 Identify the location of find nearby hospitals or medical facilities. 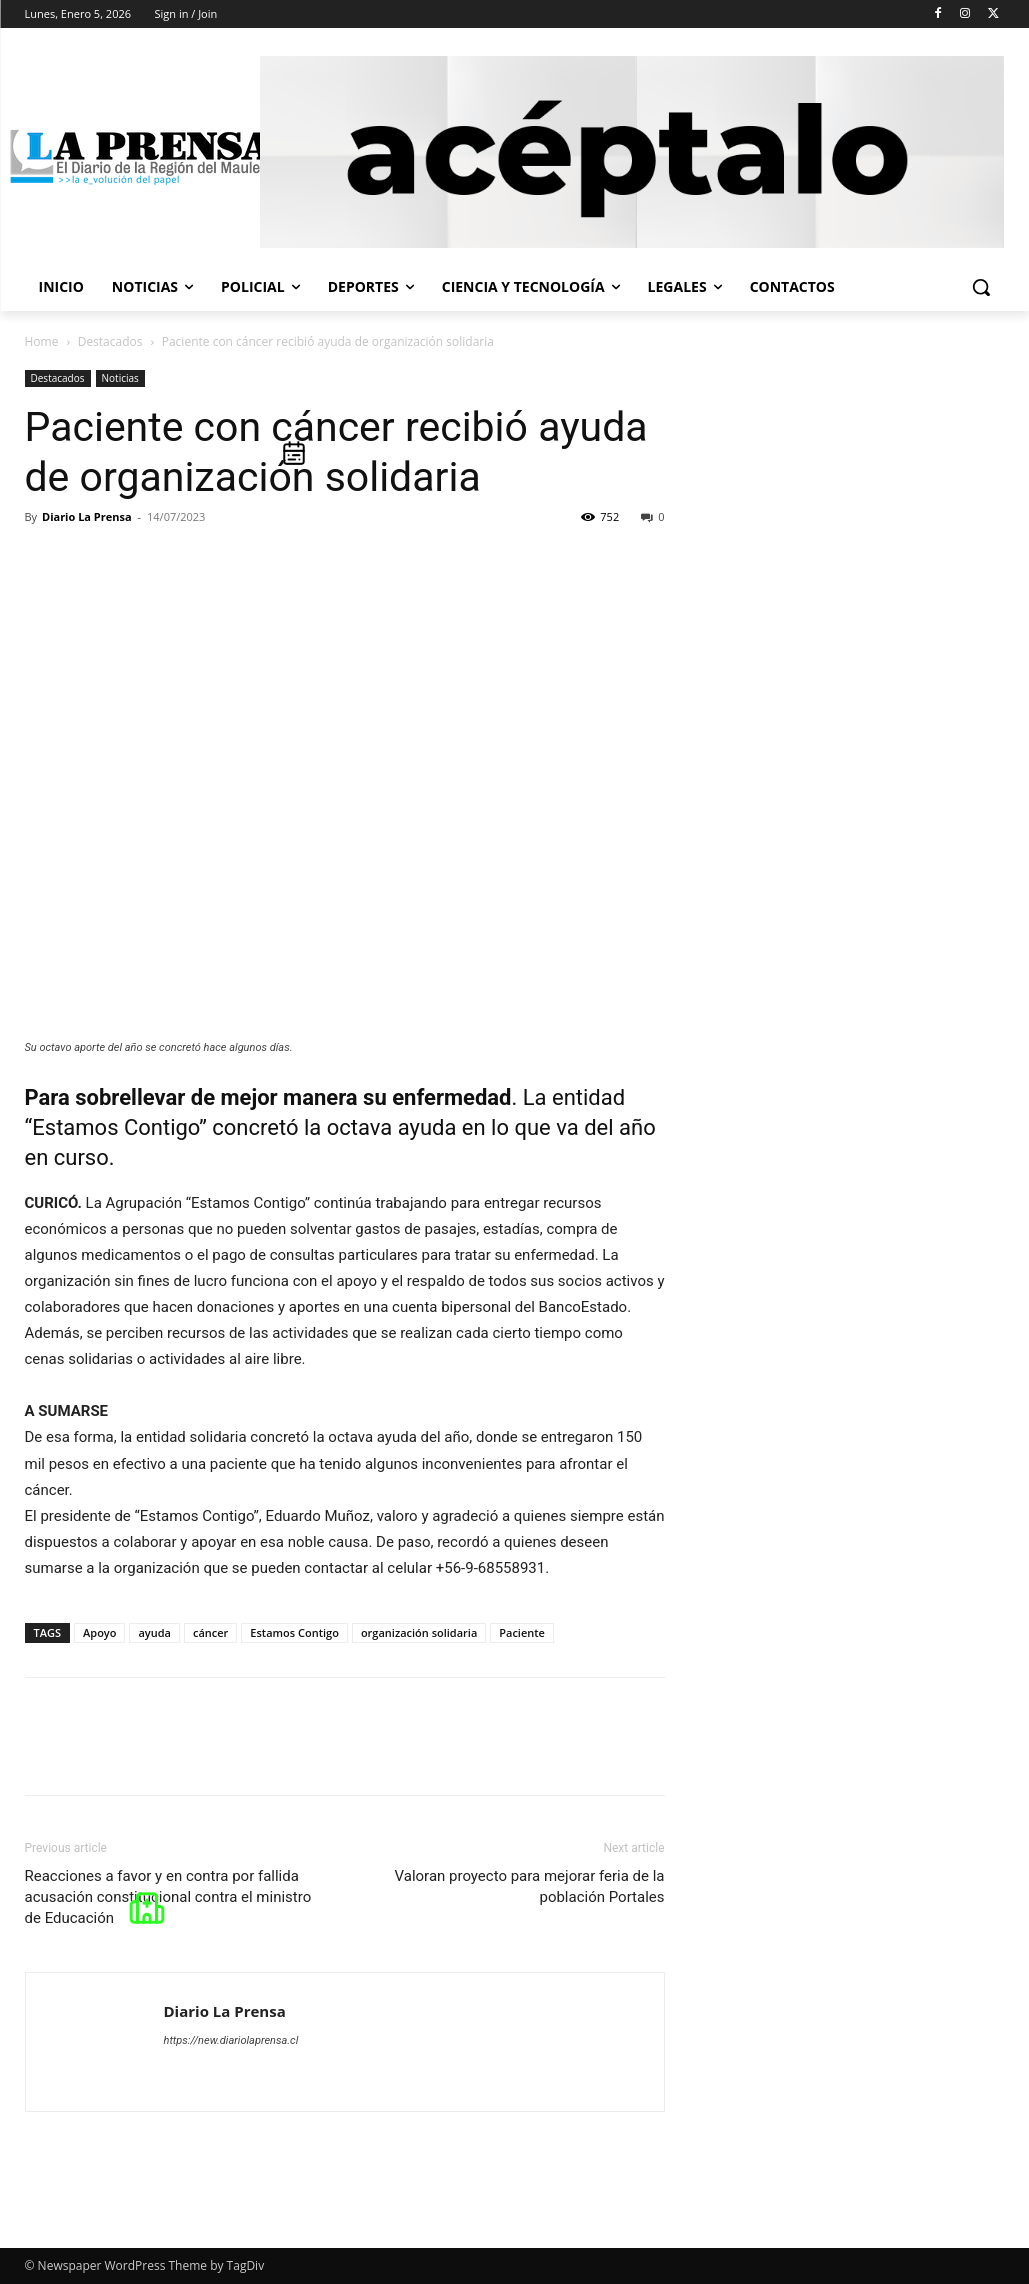
(147, 1908).